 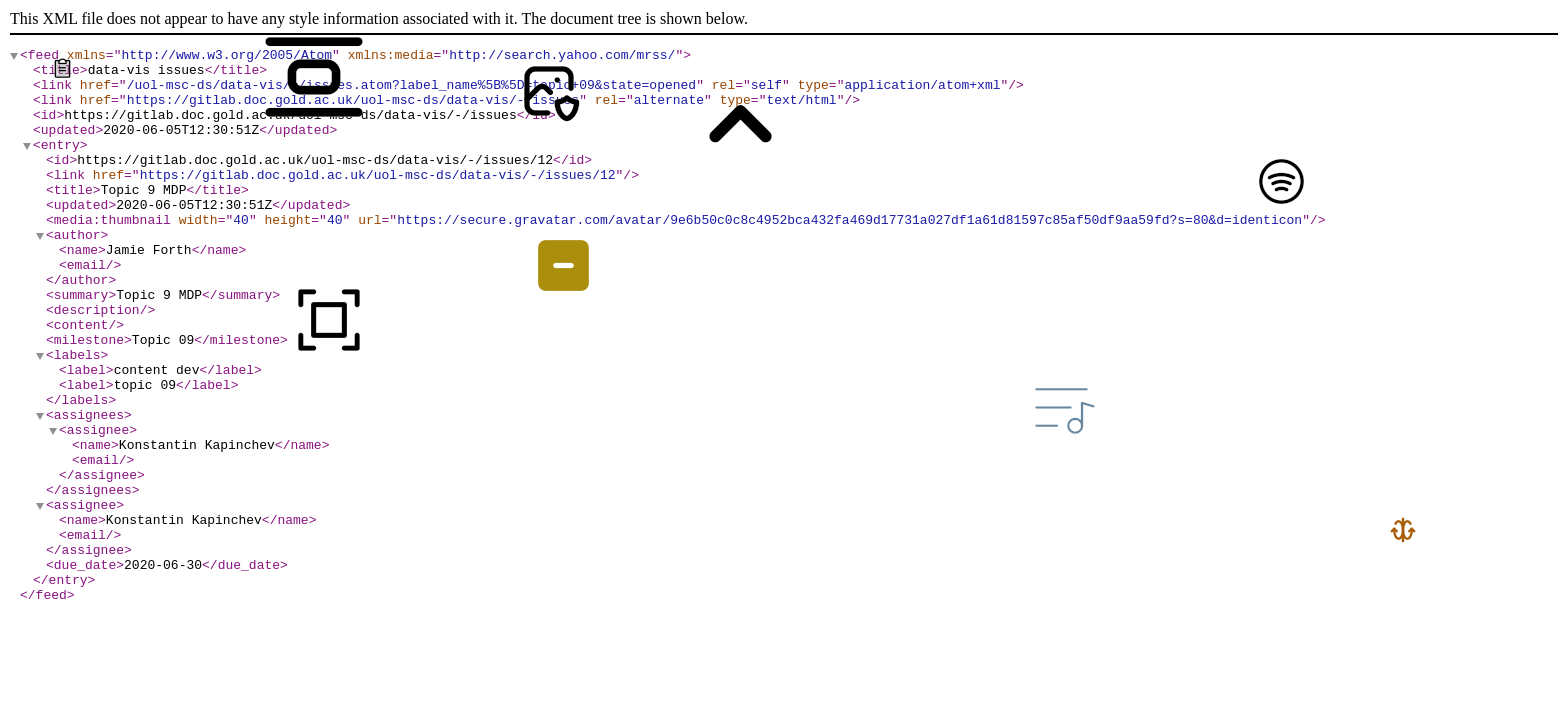 What do you see at coordinates (740, 120) in the screenshot?
I see `collapse an expanded section` at bounding box center [740, 120].